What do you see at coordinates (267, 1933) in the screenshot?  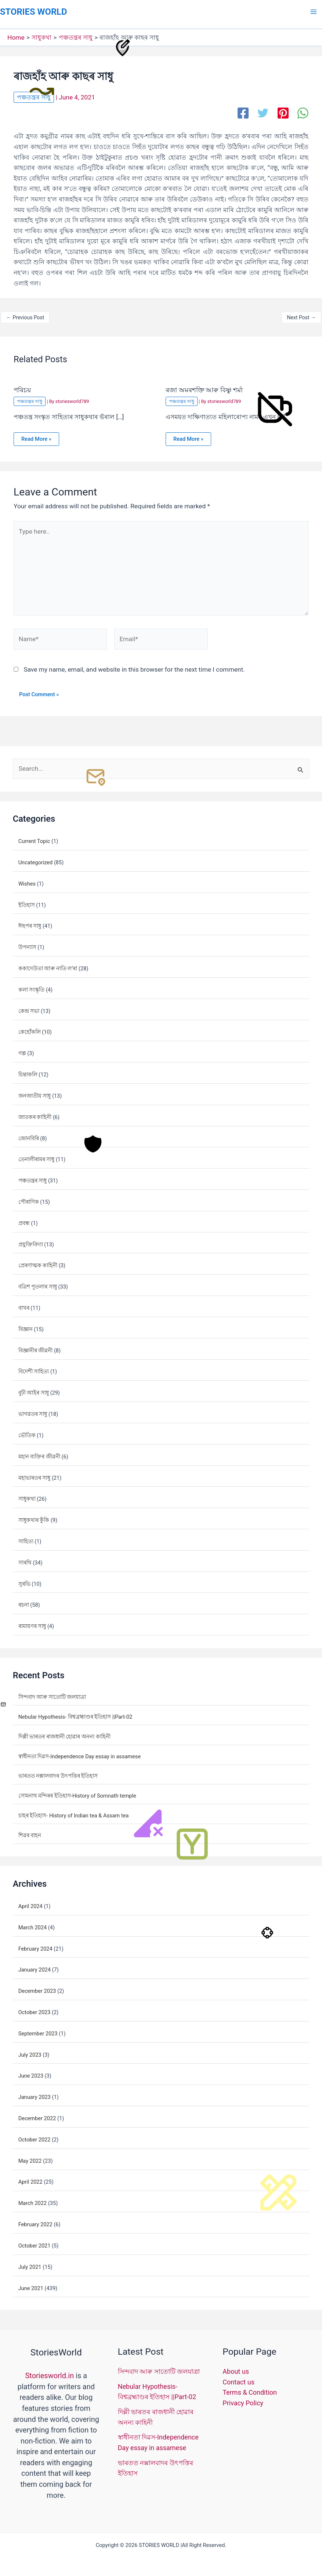 I see `edit vector path anchor points` at bounding box center [267, 1933].